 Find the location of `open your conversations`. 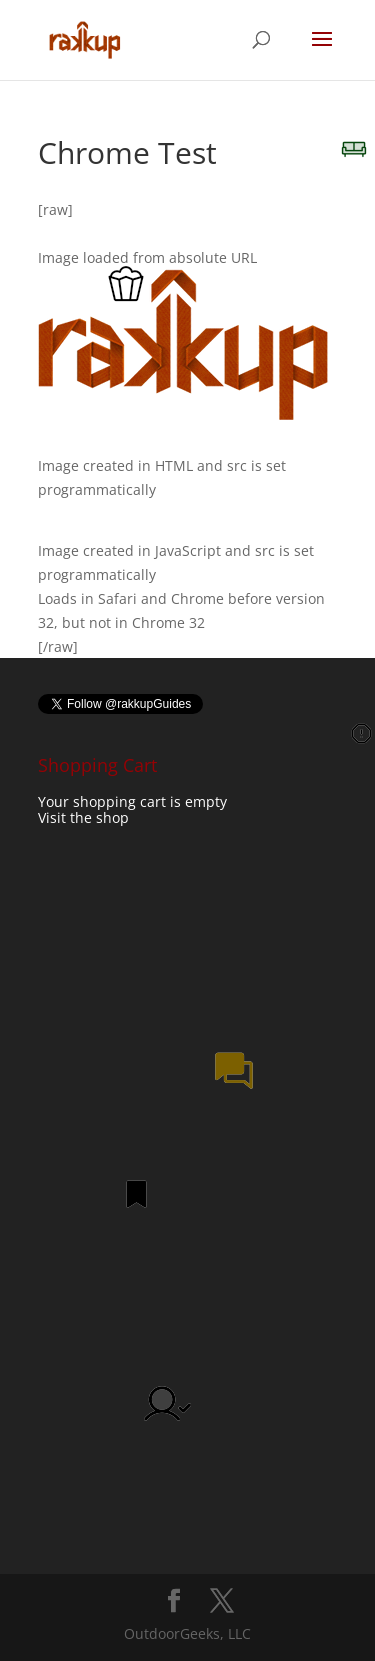

open your conversations is located at coordinates (234, 1070).